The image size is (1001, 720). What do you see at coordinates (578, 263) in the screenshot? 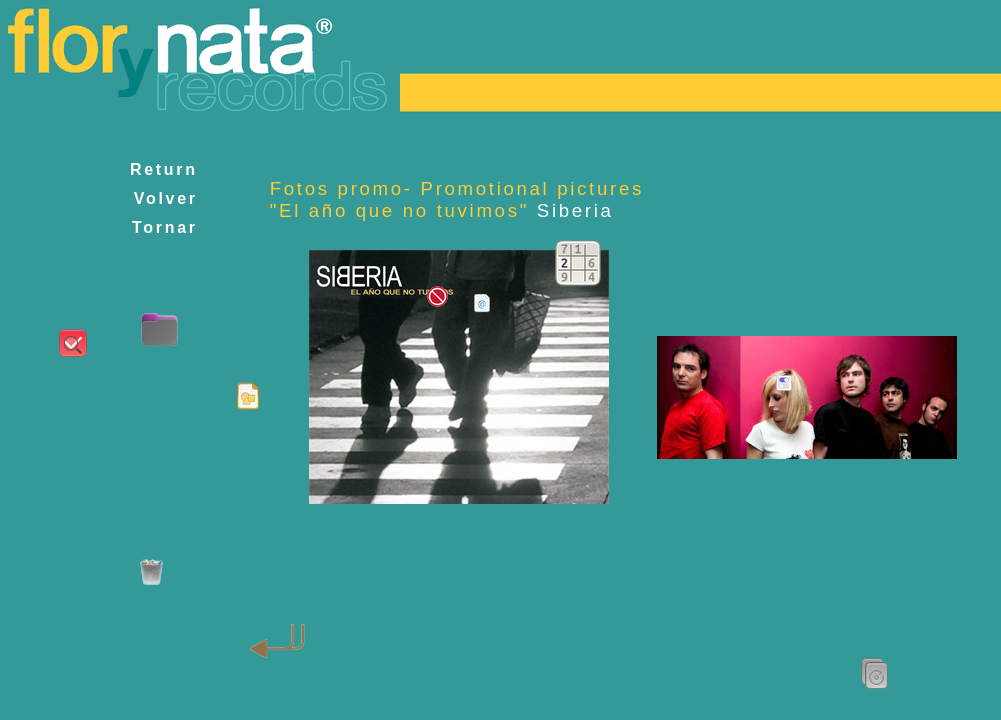
I see `launch gnome sudoku puzzle game` at bounding box center [578, 263].